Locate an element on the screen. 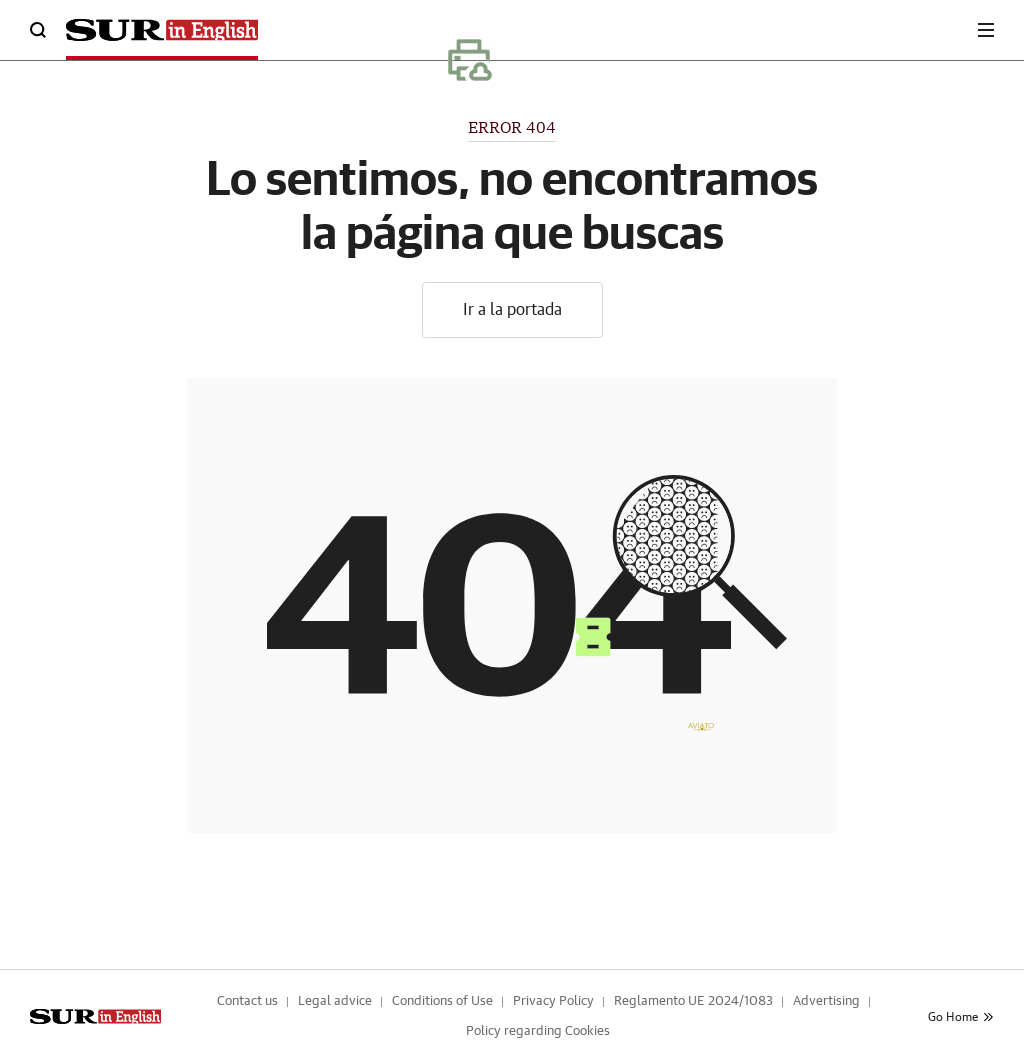  connect printer to cloud storage is located at coordinates (469, 60).